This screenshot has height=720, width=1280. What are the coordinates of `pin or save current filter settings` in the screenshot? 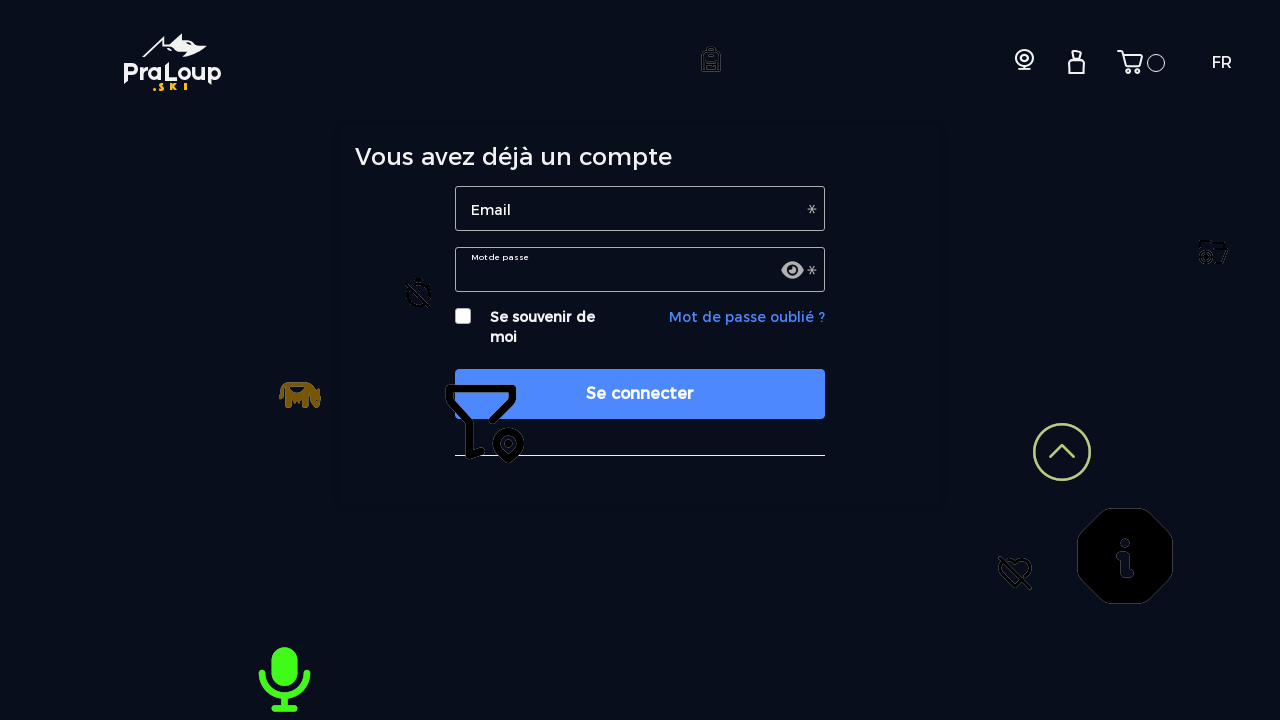 It's located at (481, 420).